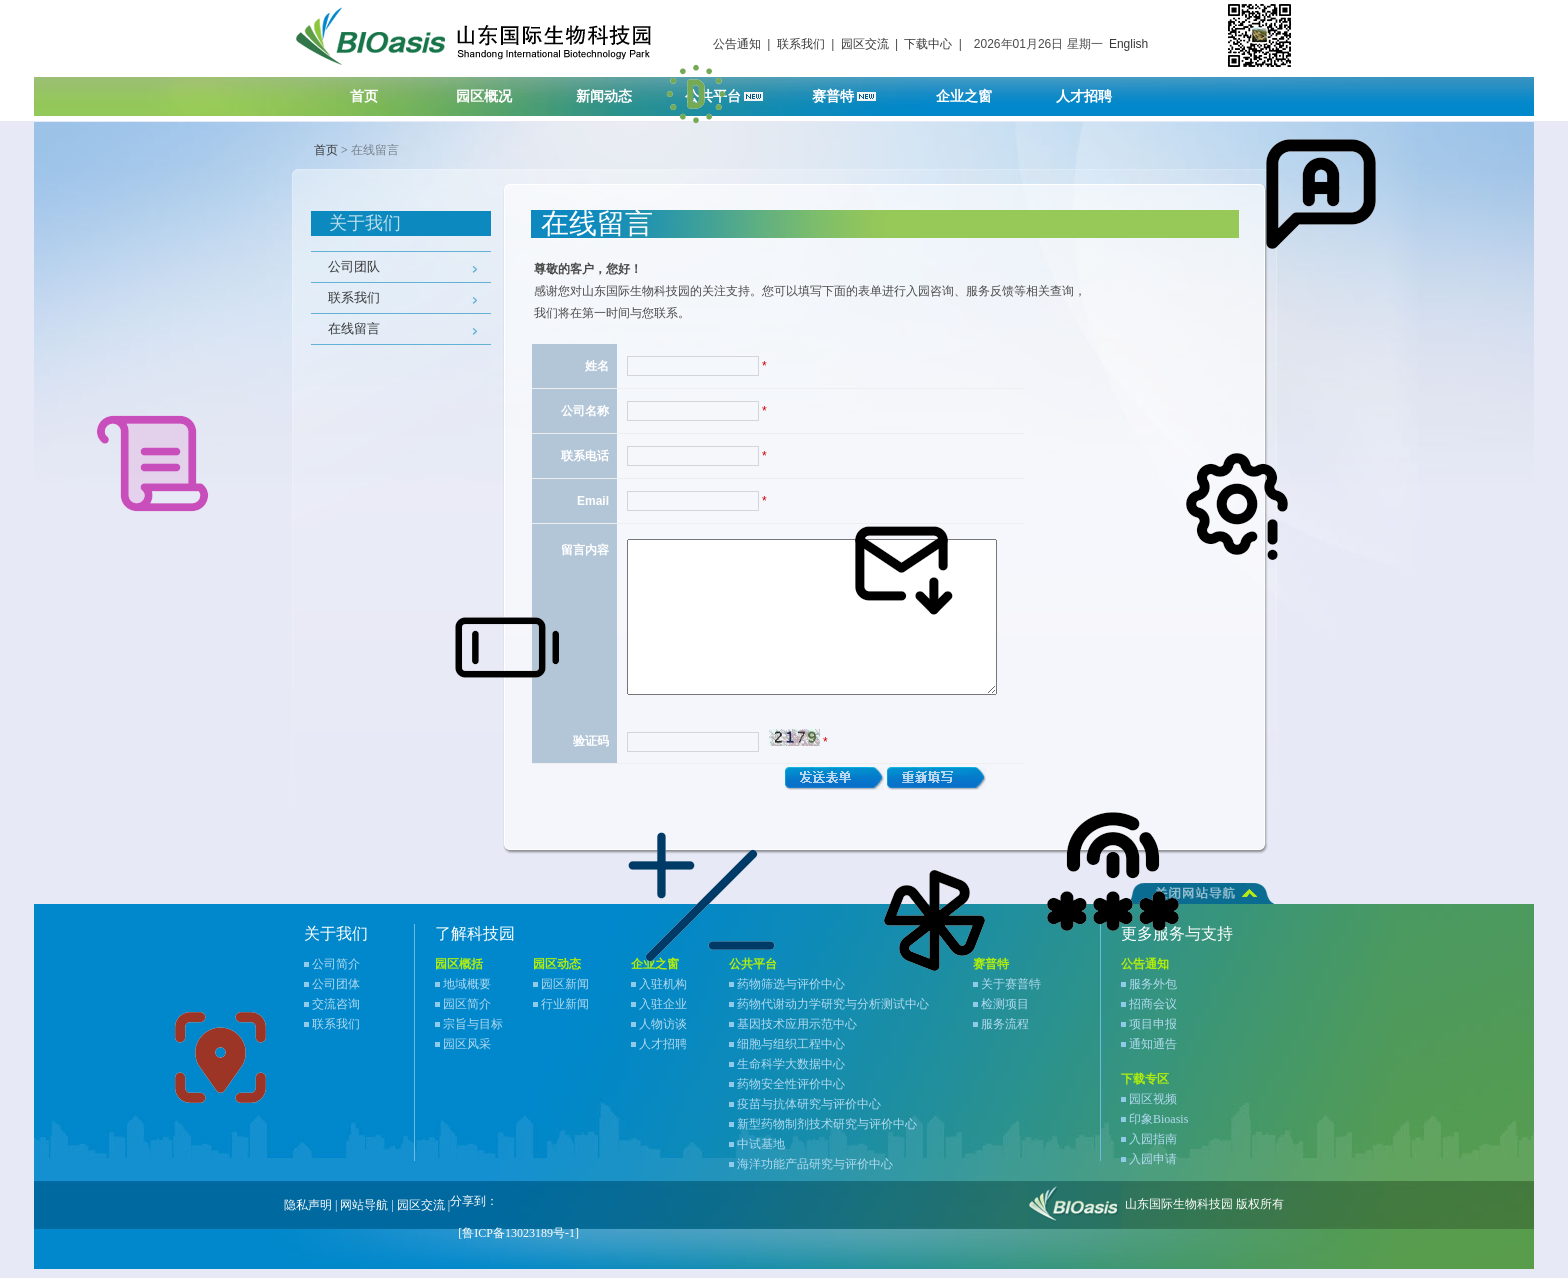 Image resolution: width=1568 pixels, height=1278 pixels. Describe the element at coordinates (505, 647) in the screenshot. I see `indicates low battery status` at that location.